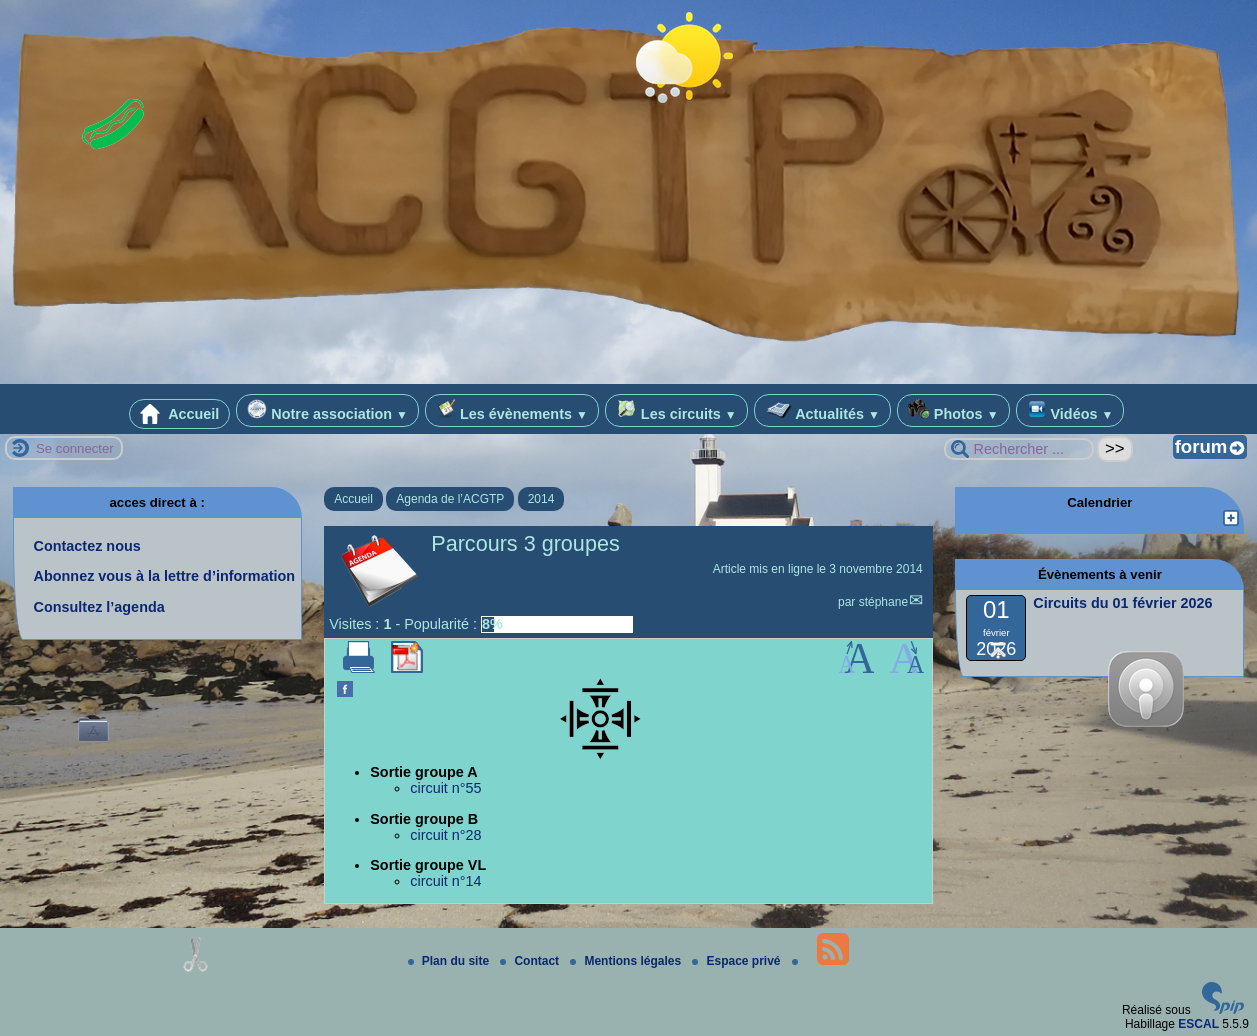 The width and height of the screenshot is (1257, 1036). What do you see at coordinates (684, 57) in the screenshot?
I see `indicates scattered snow showers during daytime` at bounding box center [684, 57].